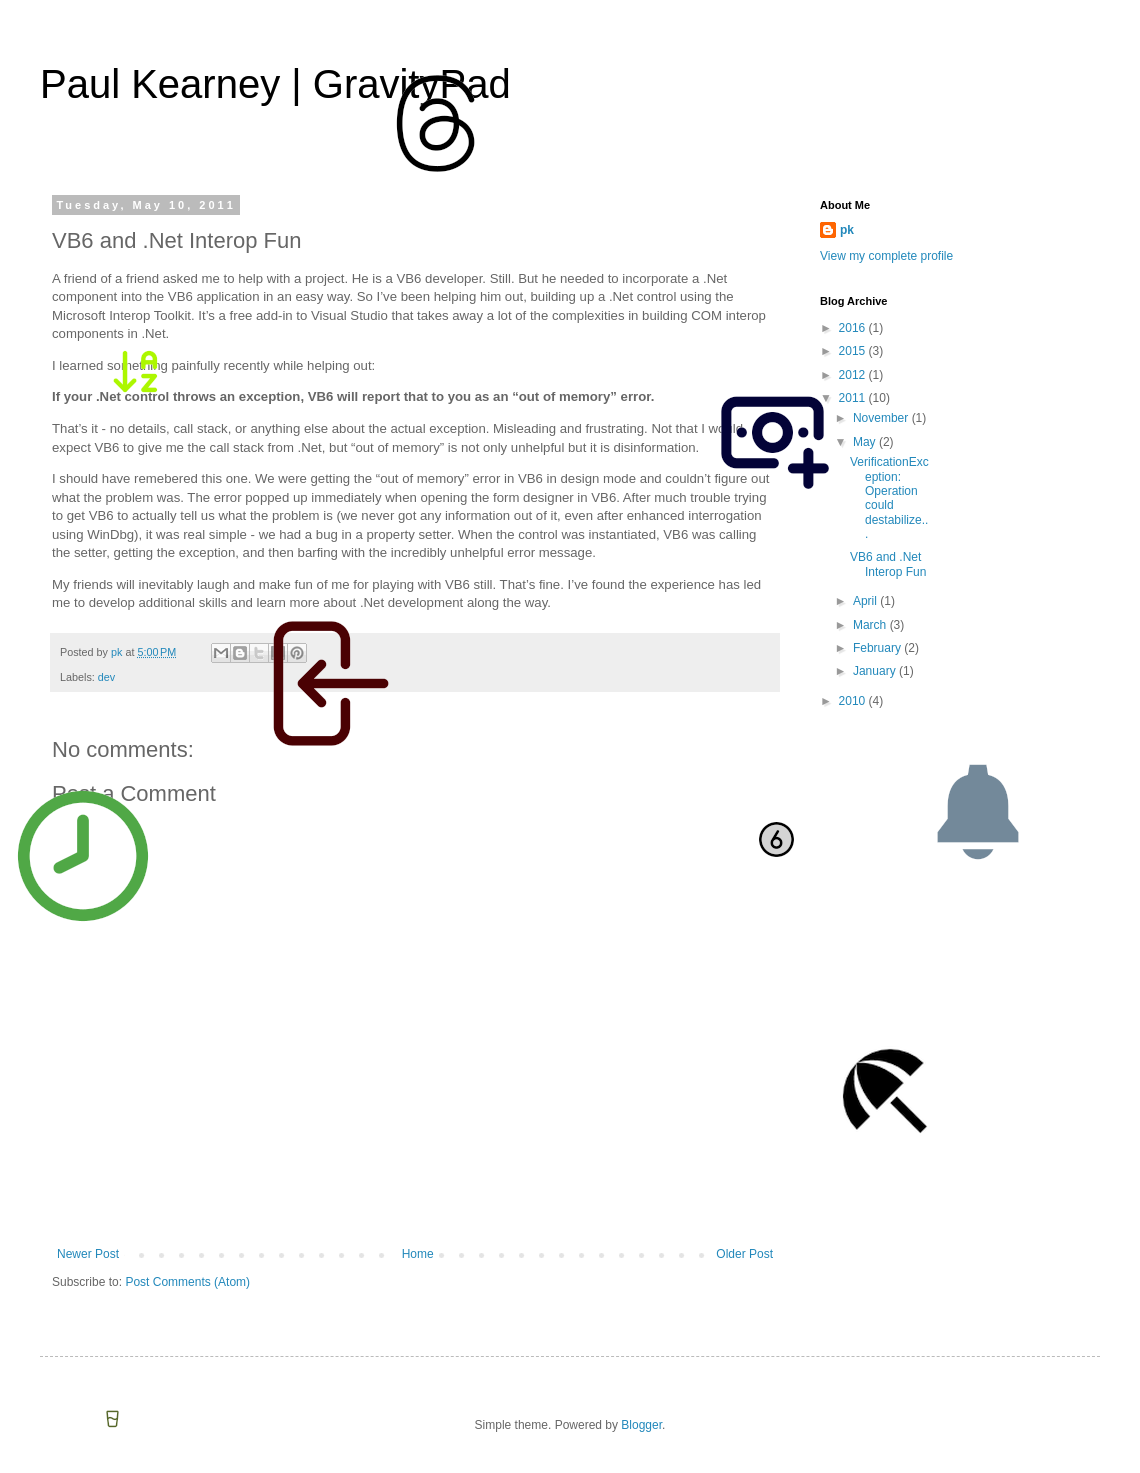 The height and width of the screenshot is (1473, 1140). I want to click on view your notifications, so click(978, 812).